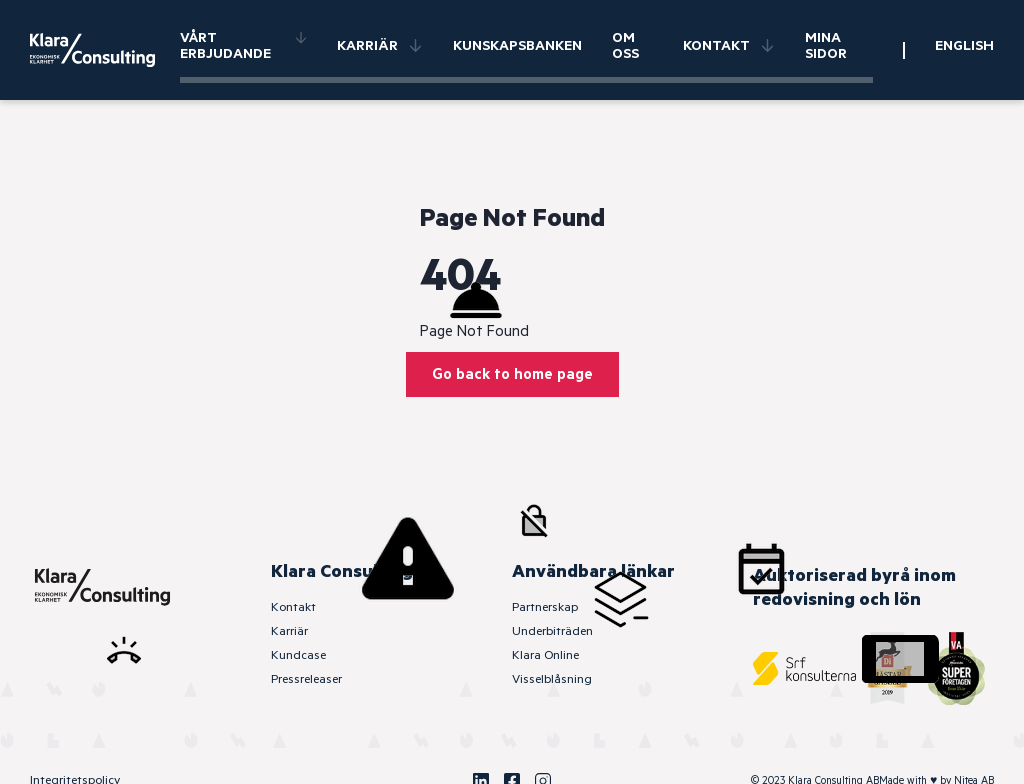  I want to click on indicates an unencrypted or insecure connection, so click(534, 521).